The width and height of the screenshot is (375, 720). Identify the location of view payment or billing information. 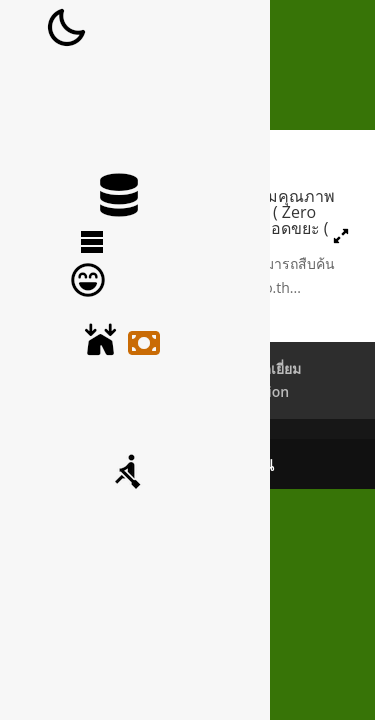
(144, 343).